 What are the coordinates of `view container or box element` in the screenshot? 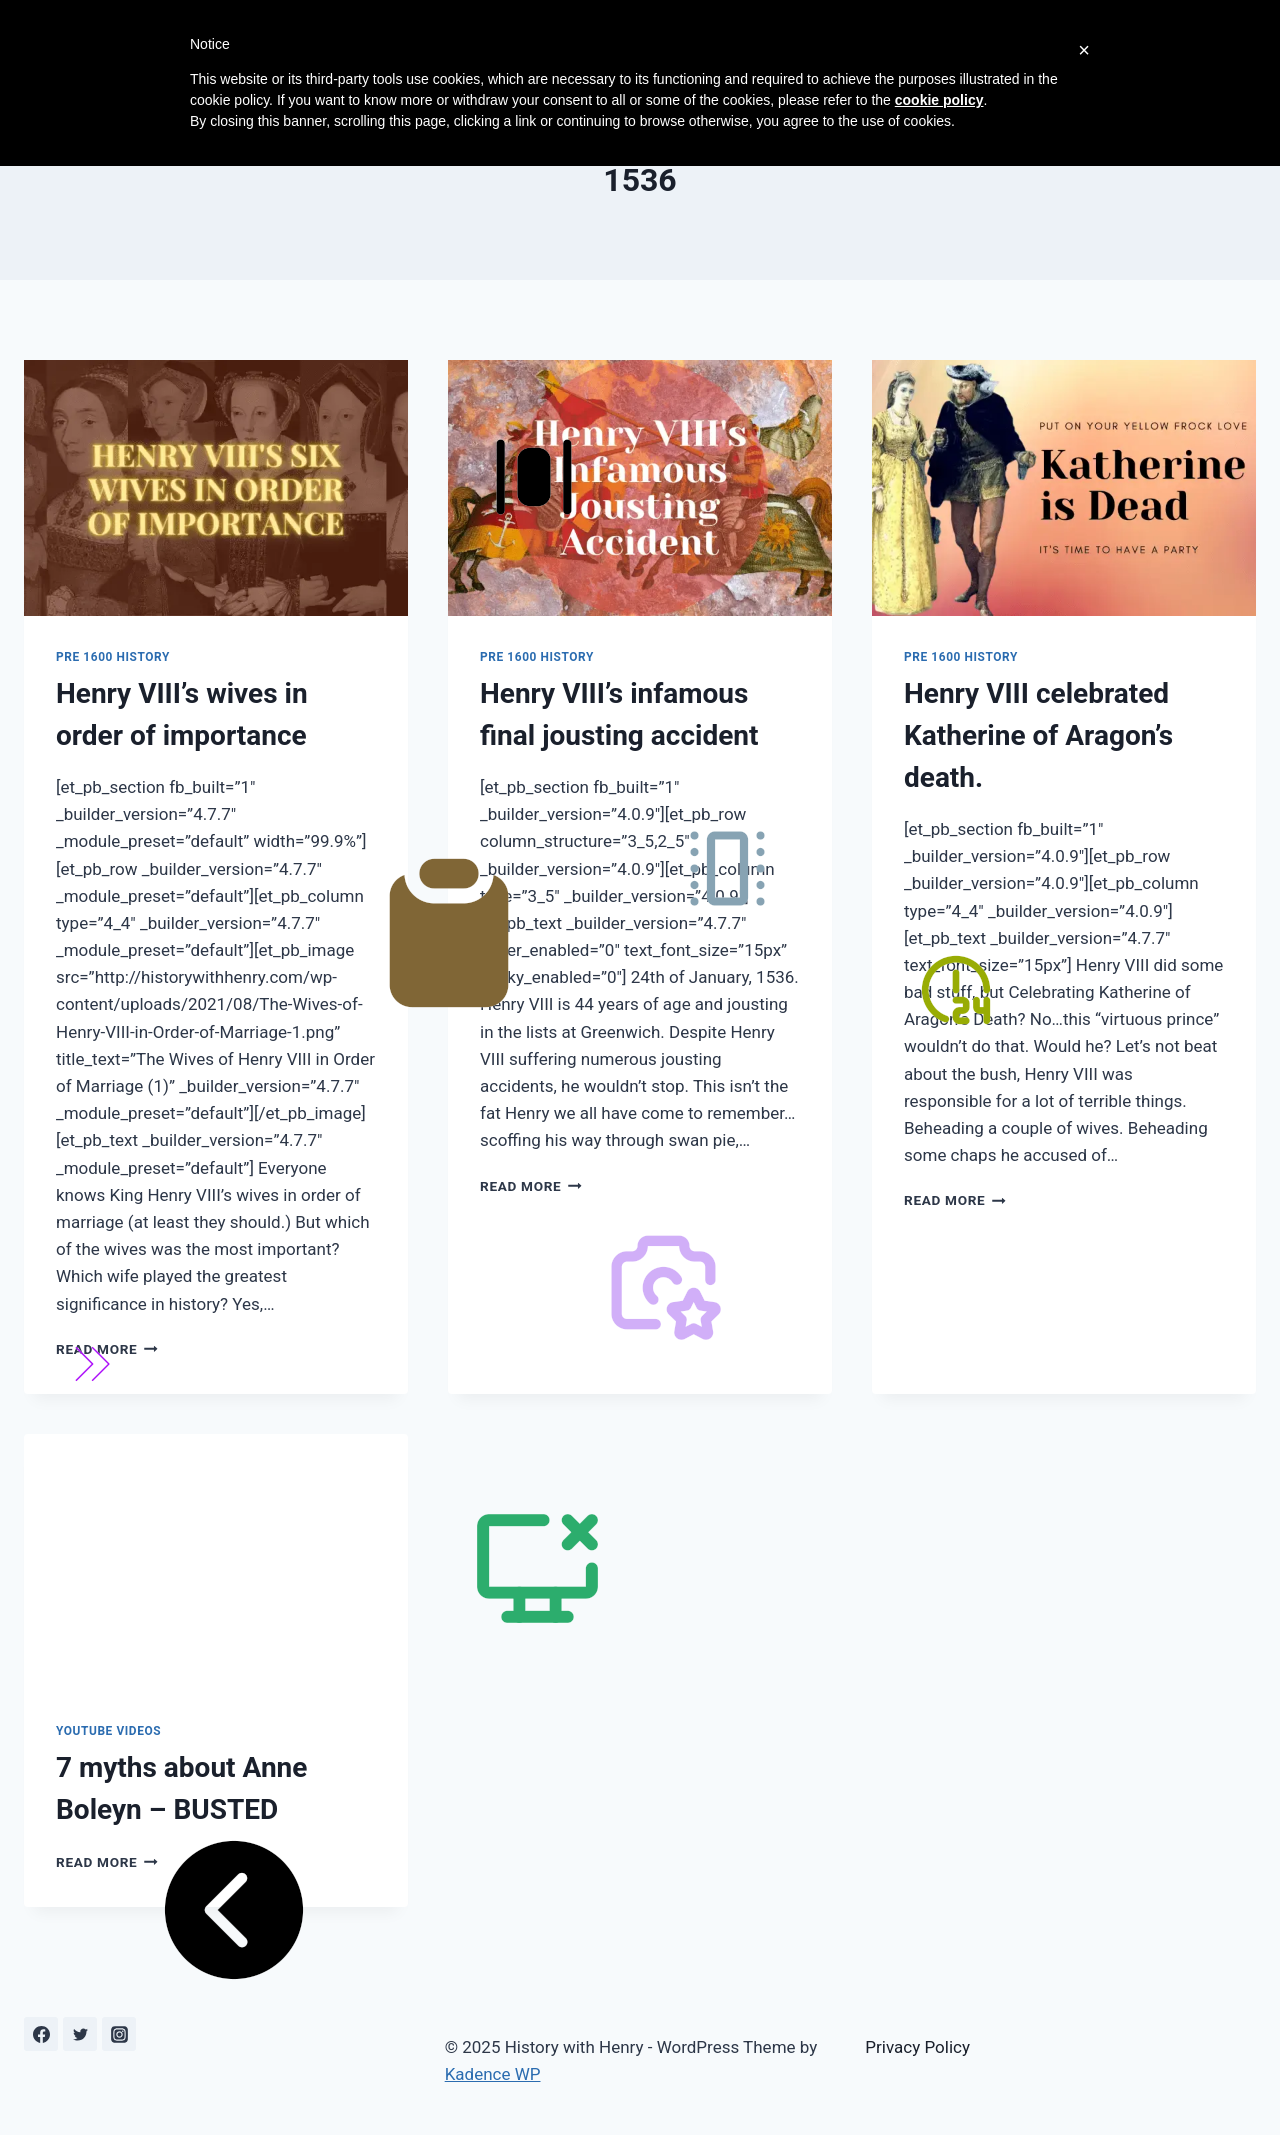 It's located at (727, 868).